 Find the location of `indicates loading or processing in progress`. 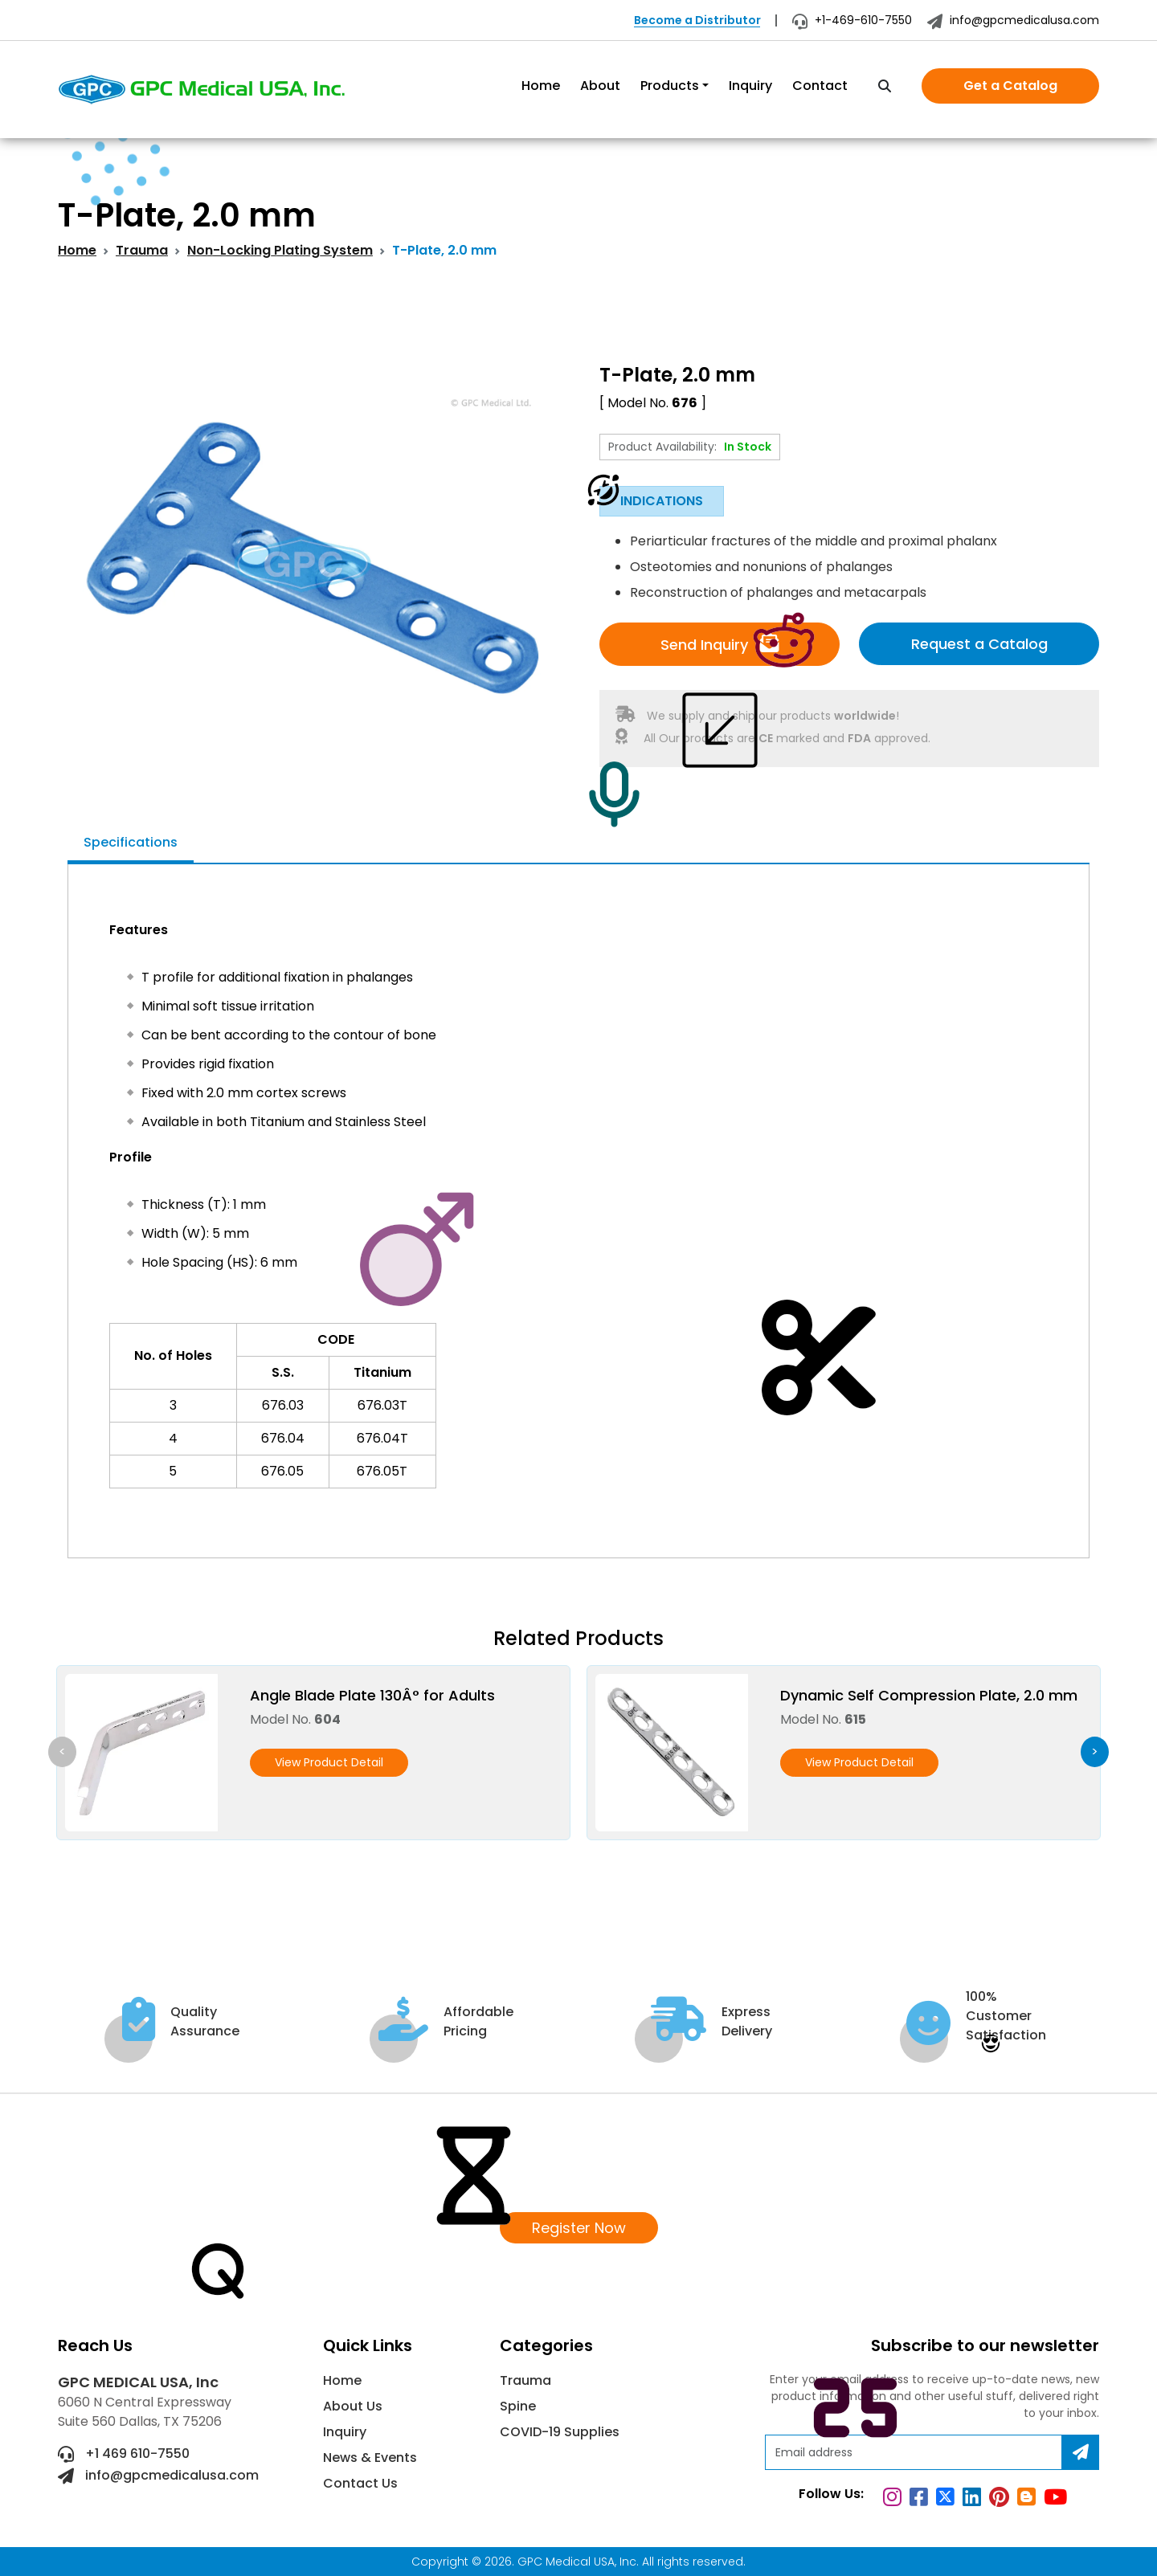

indicates loading or processing in progress is located at coordinates (473, 2175).